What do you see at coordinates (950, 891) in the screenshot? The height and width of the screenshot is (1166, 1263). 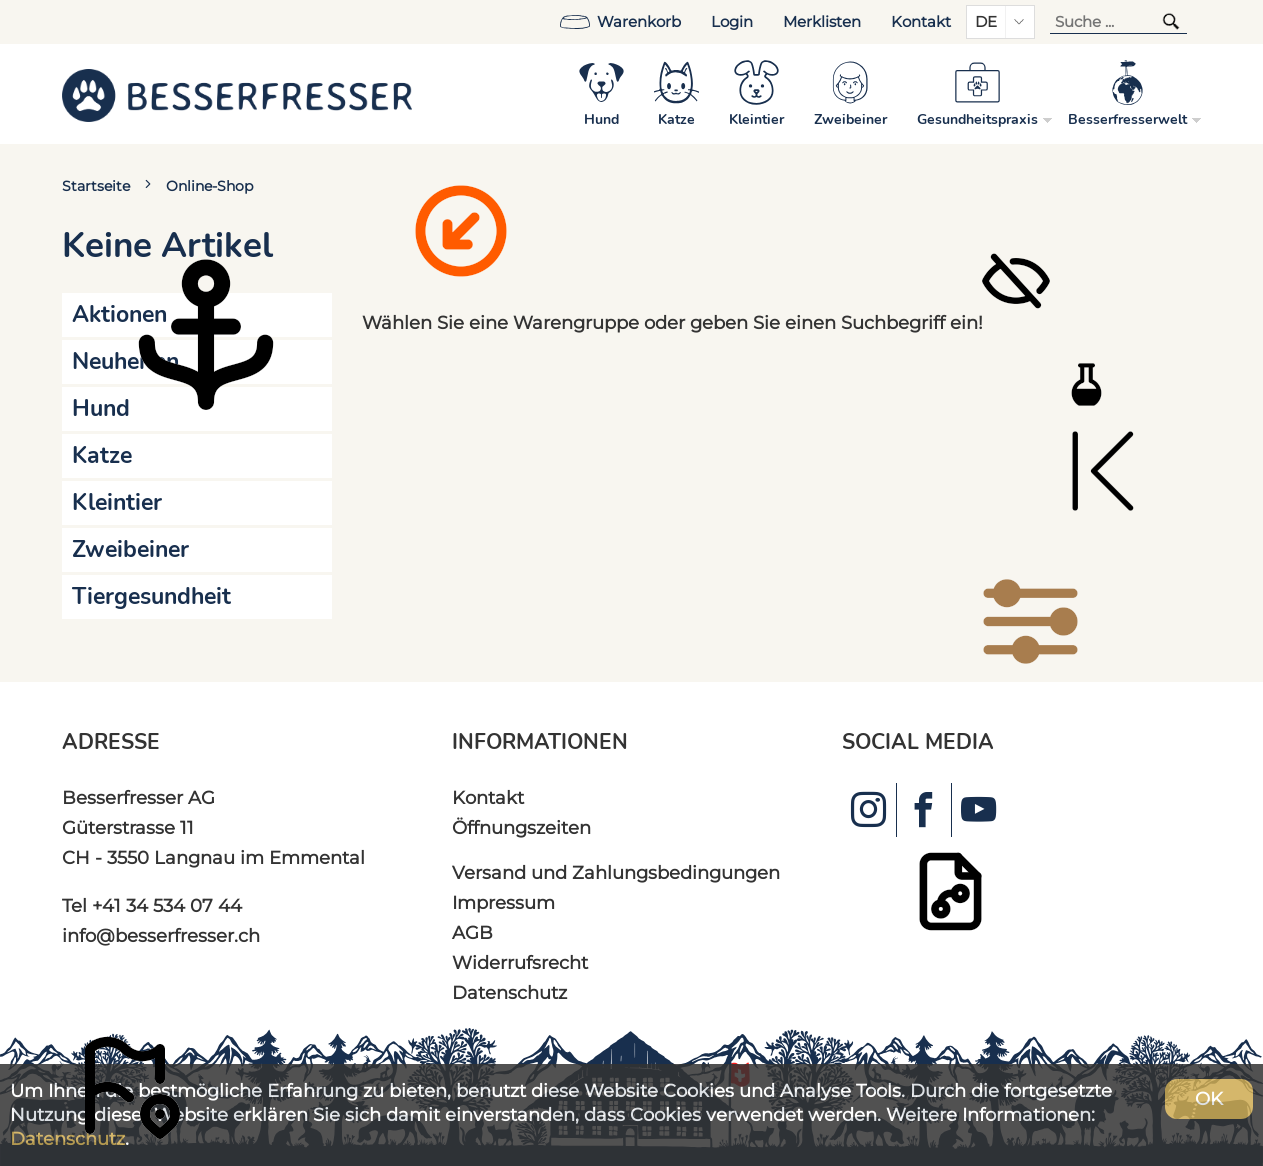 I see `open a vector graphics file` at bounding box center [950, 891].